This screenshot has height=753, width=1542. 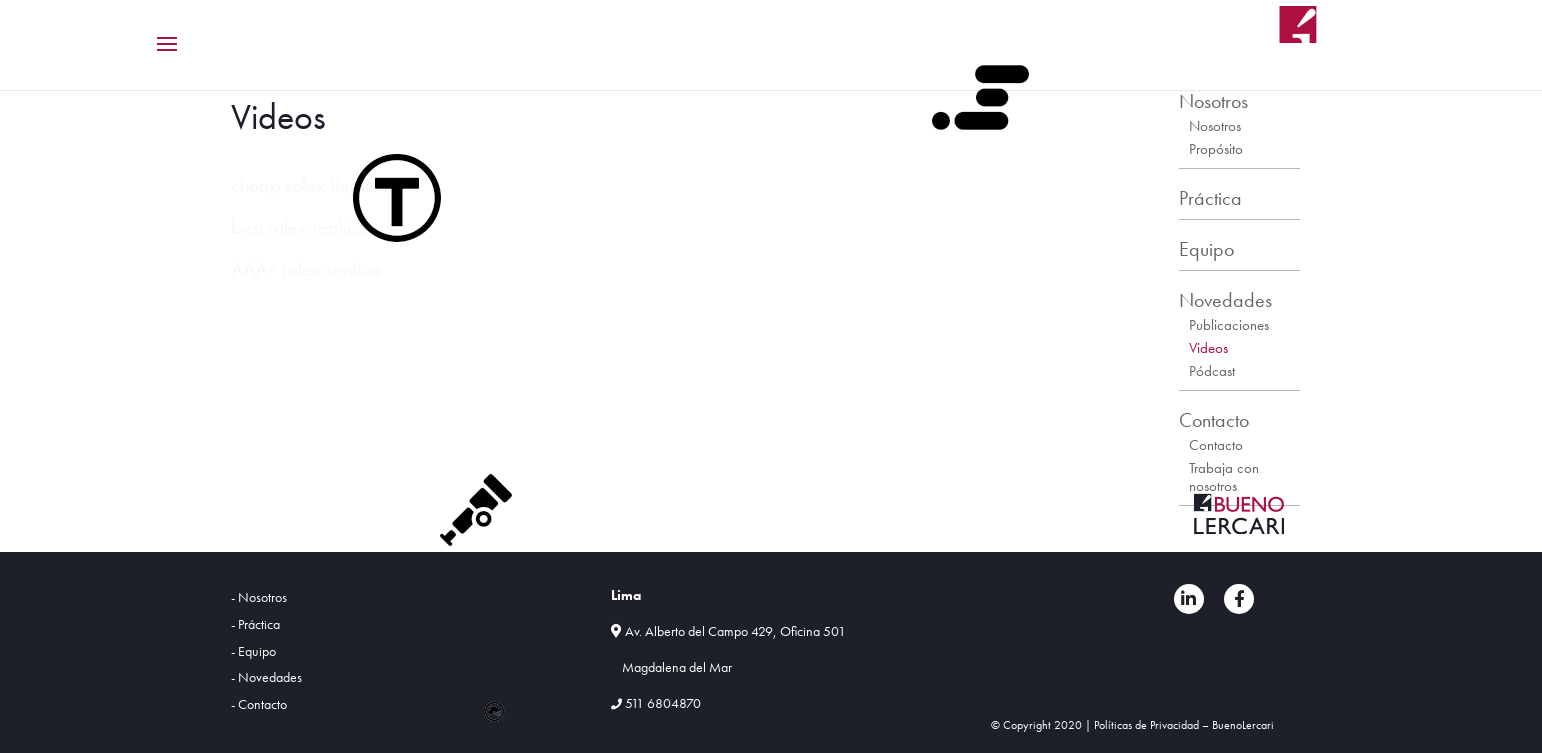 What do you see at coordinates (397, 198) in the screenshot?
I see `open thingiverse website or app` at bounding box center [397, 198].